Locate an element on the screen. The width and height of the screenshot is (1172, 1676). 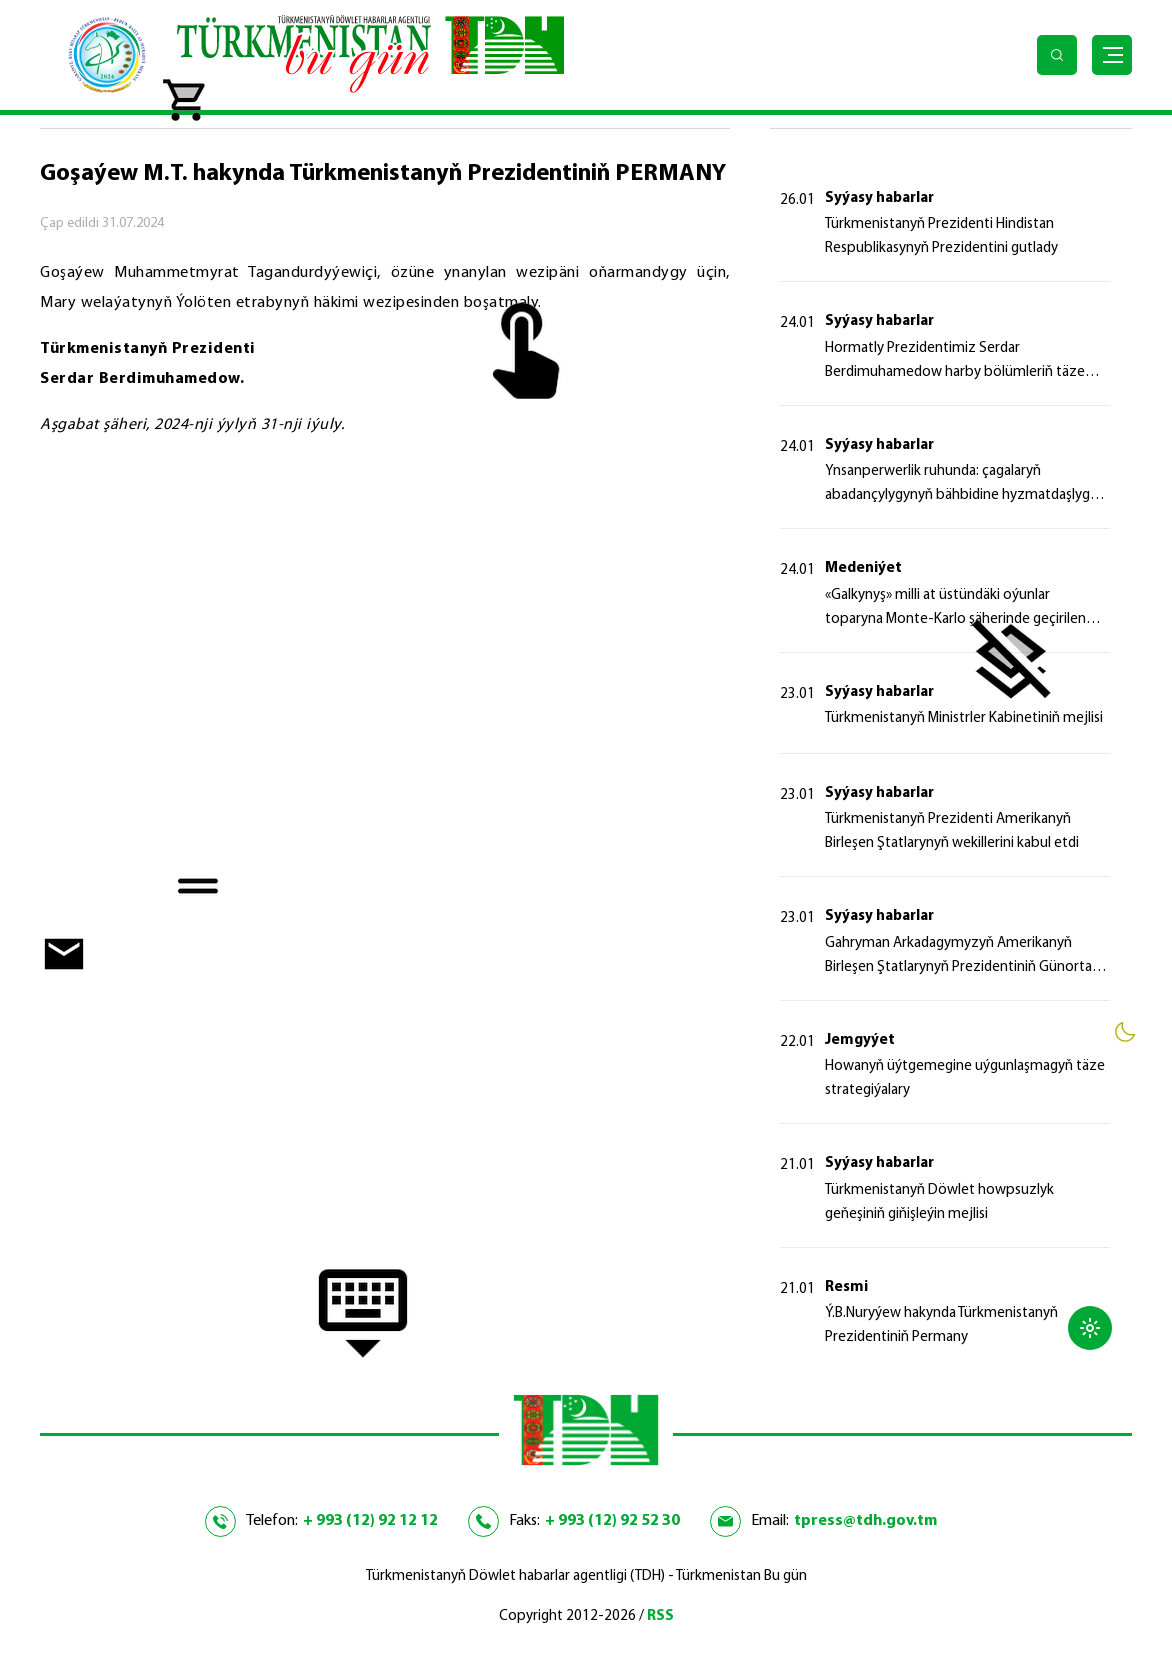
drag to reorder items in a list is located at coordinates (198, 886).